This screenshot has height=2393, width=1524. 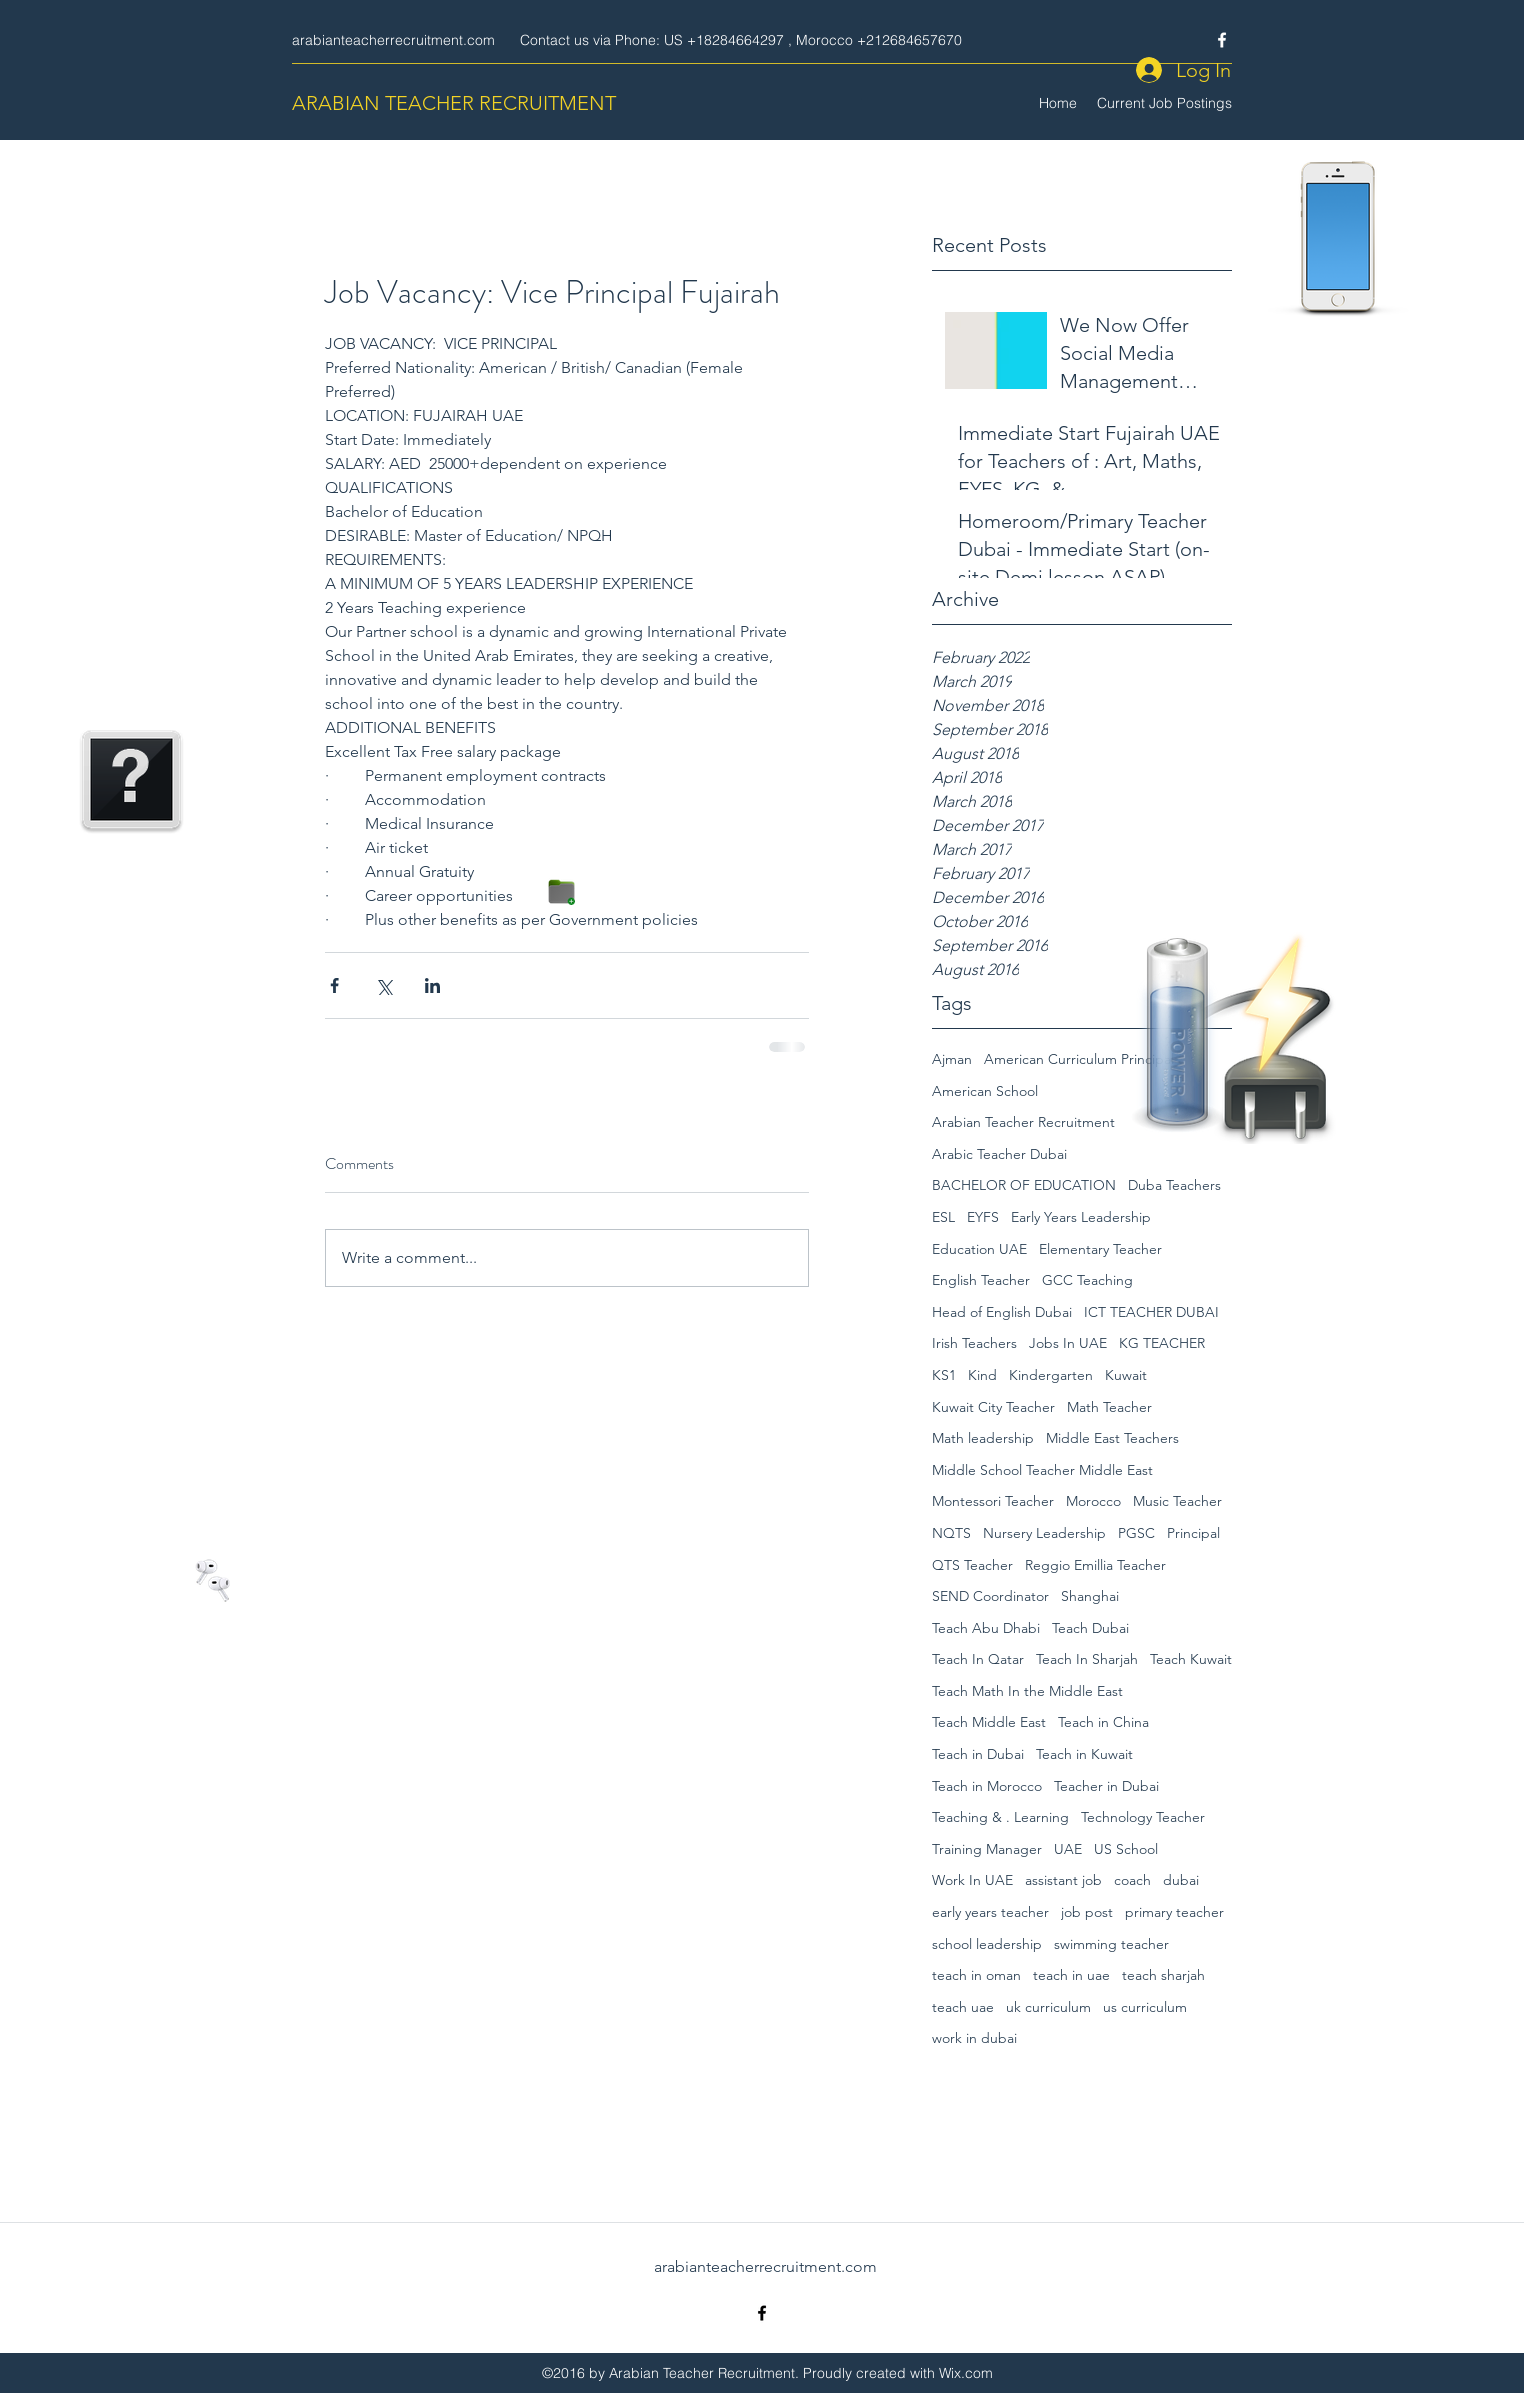 I want to click on create a new folder, so click(x=561, y=891).